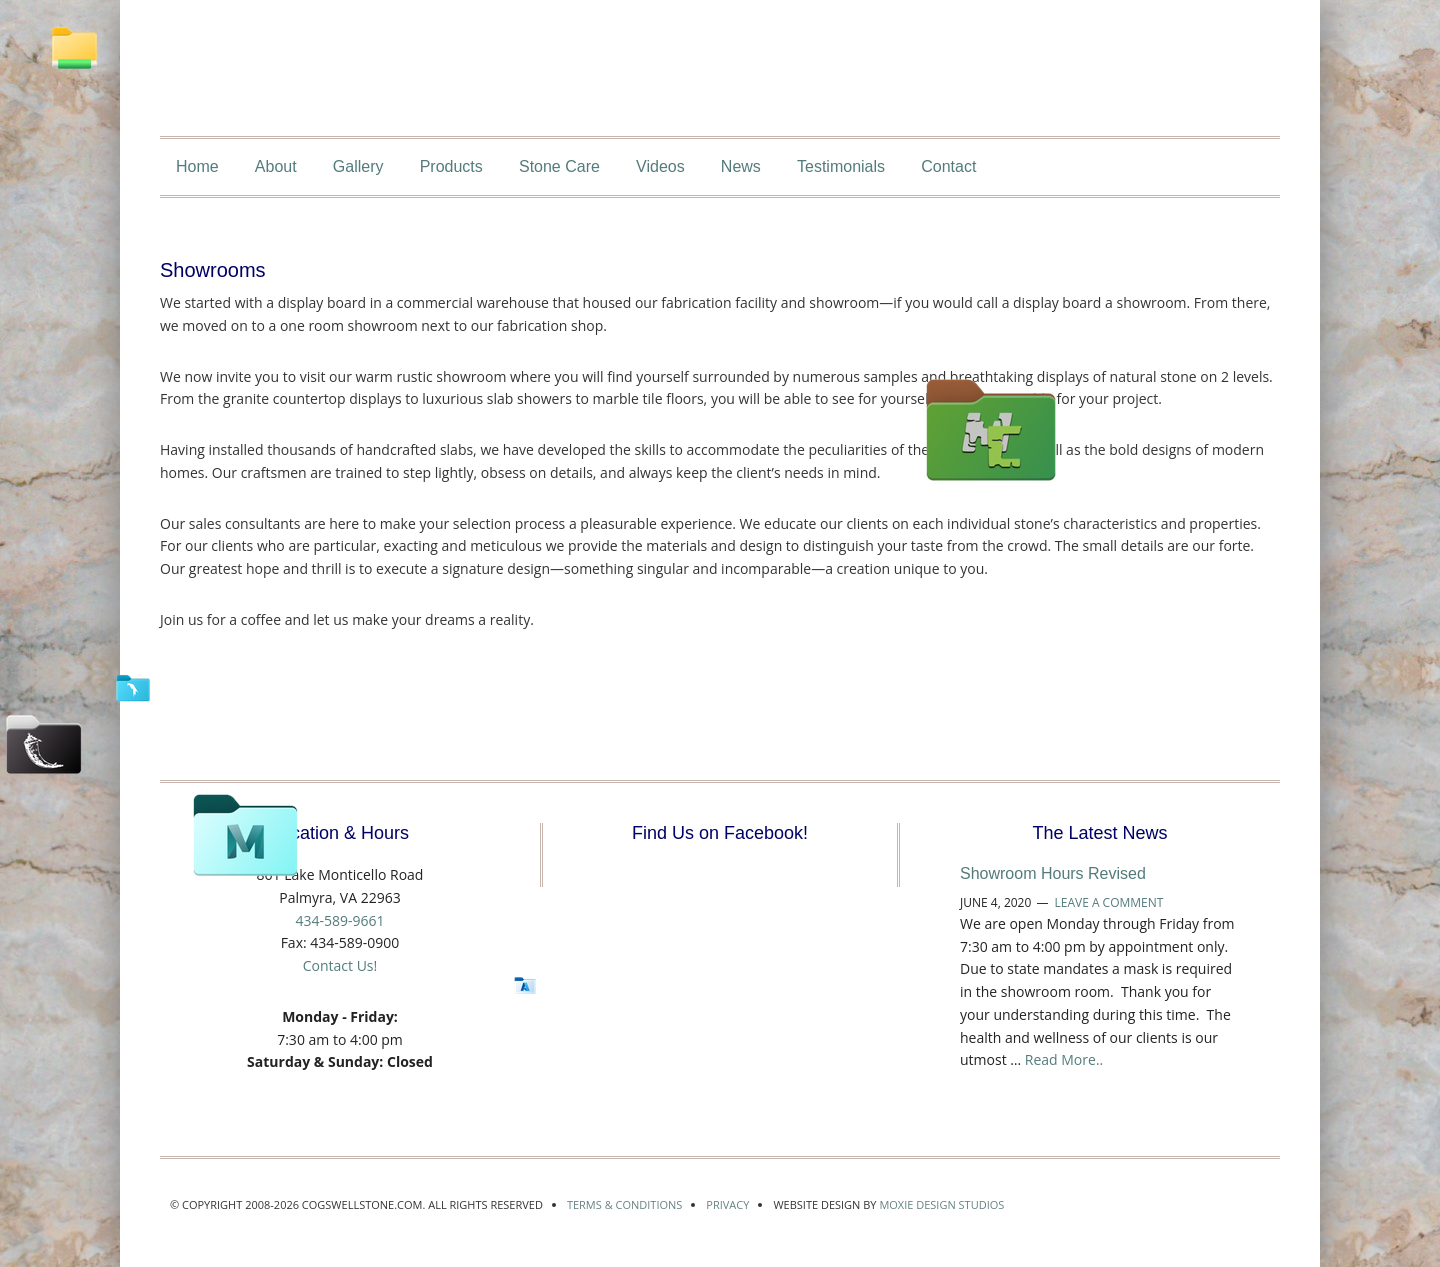 The width and height of the screenshot is (1440, 1267). I want to click on folder containing Autodesk Maya project files, so click(245, 838).